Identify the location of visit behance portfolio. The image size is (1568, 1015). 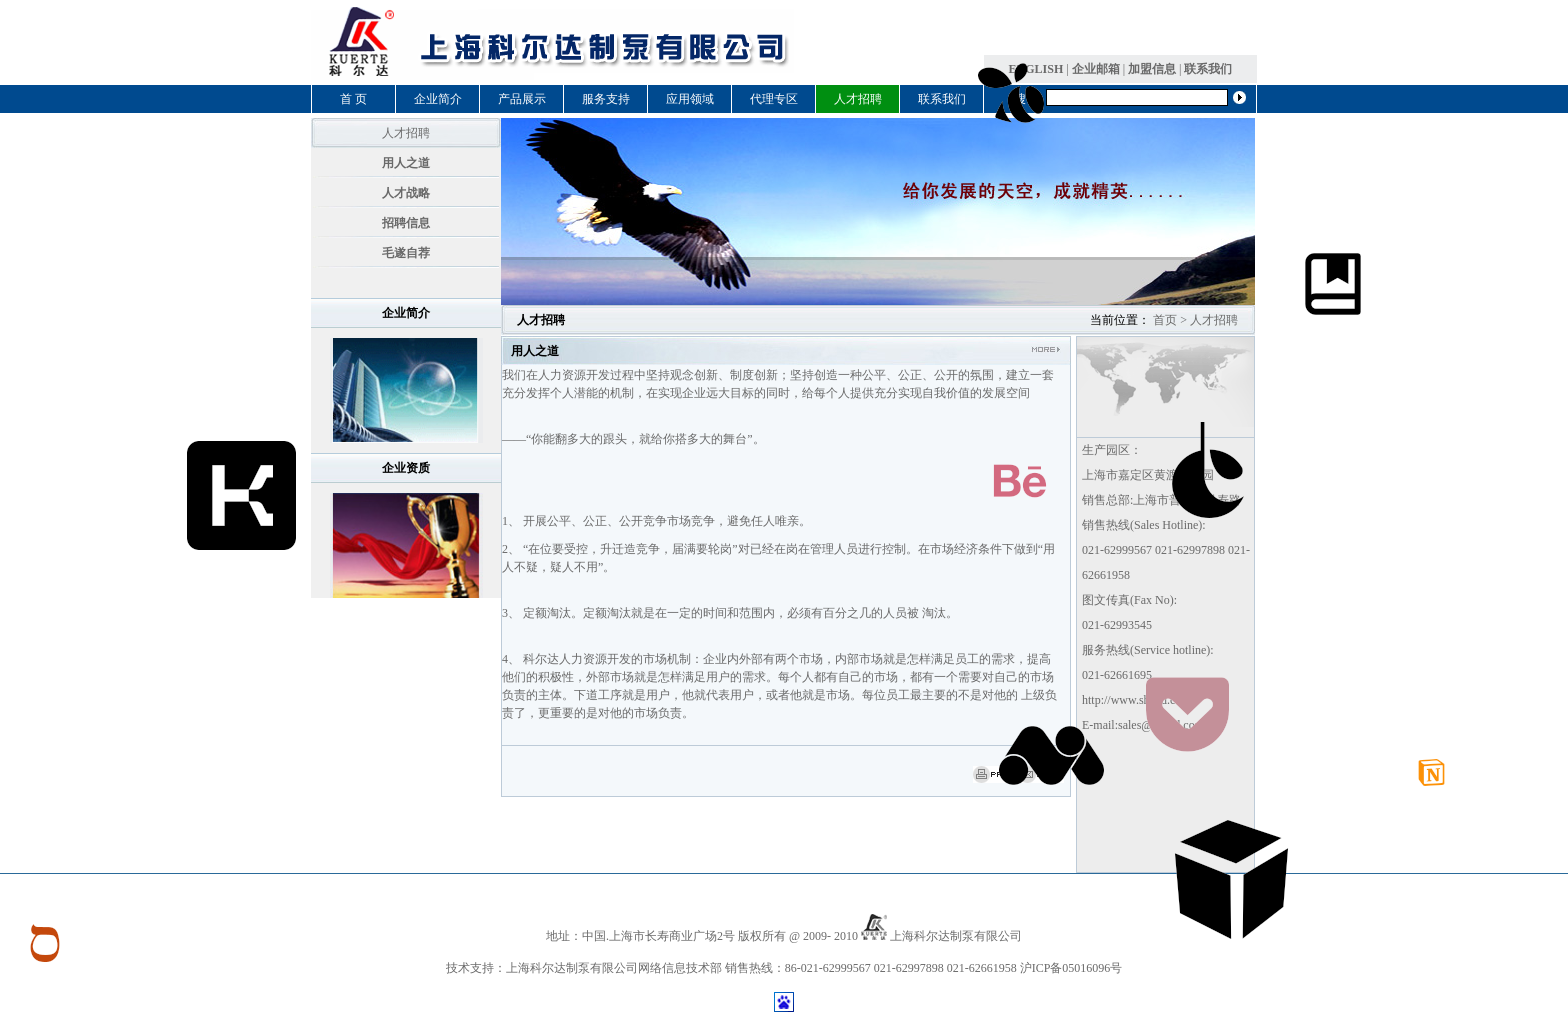
(1020, 481).